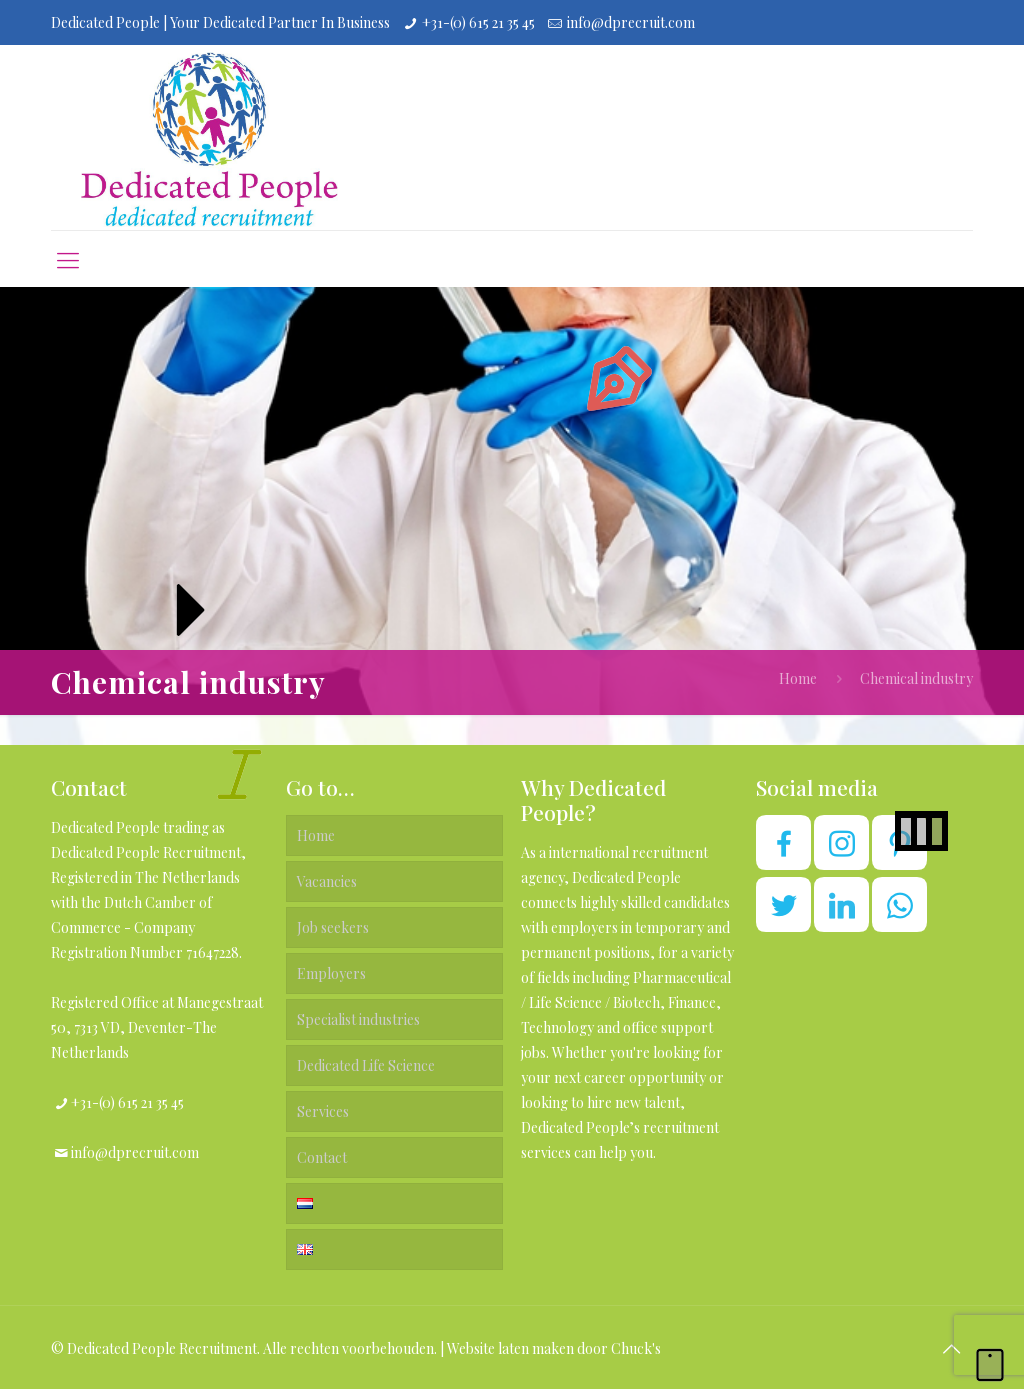 Image resolution: width=1024 pixels, height=1389 pixels. I want to click on apply italic formatting to selected text, so click(239, 774).